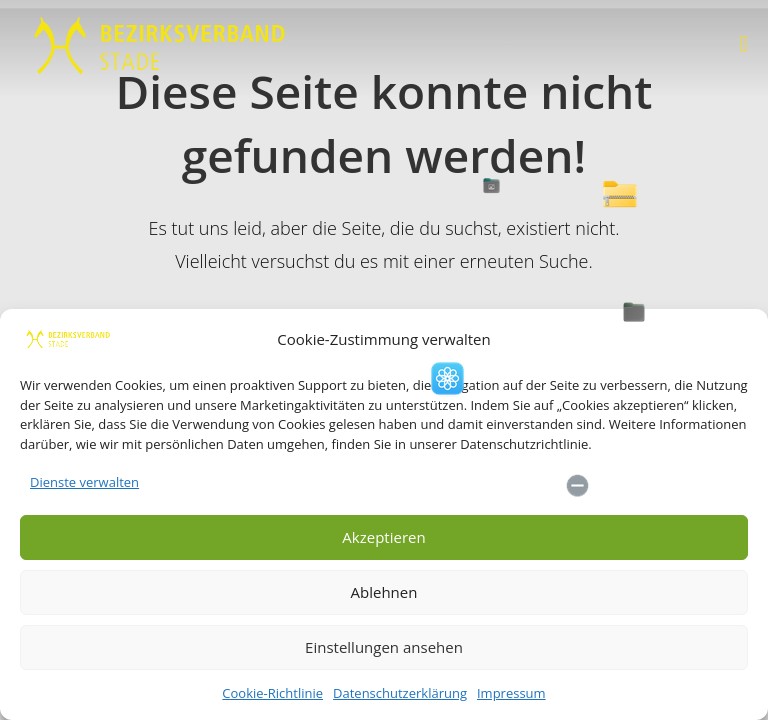 This screenshot has height=720, width=768. Describe the element at coordinates (491, 185) in the screenshot. I see `open your pictures folder` at that location.